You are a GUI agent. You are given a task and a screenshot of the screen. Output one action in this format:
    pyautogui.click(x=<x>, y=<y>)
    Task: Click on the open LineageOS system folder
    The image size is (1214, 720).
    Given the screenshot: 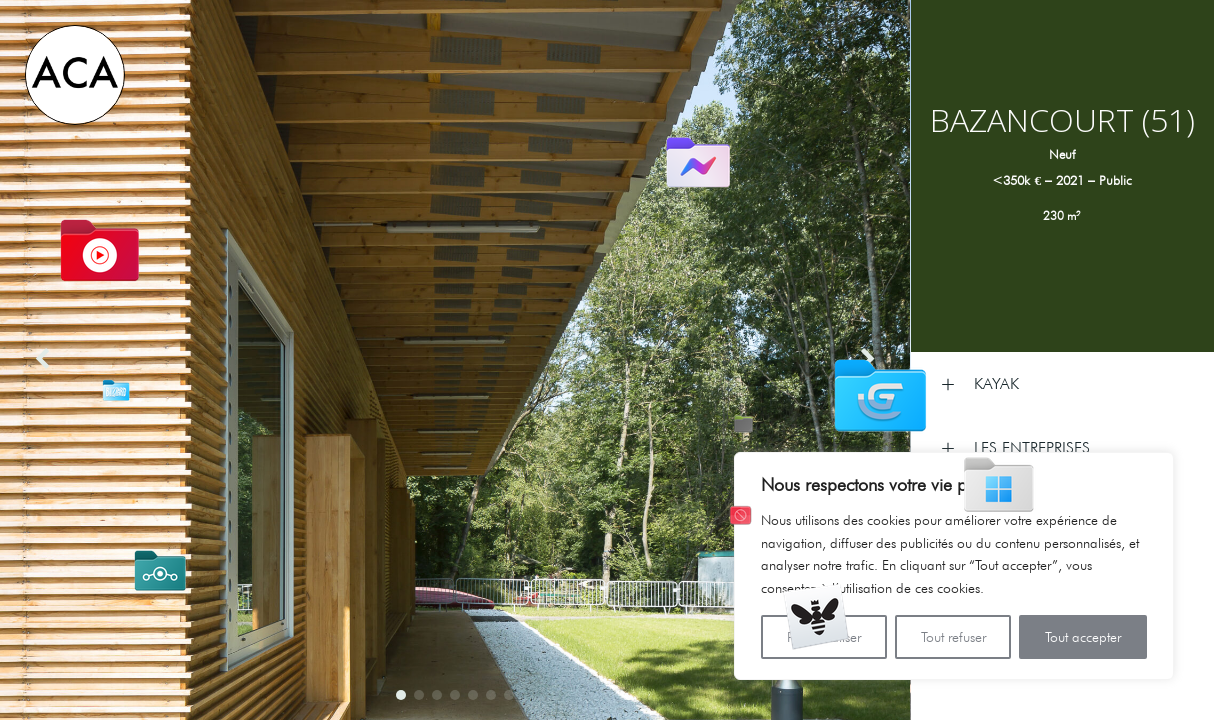 What is the action you would take?
    pyautogui.click(x=160, y=572)
    